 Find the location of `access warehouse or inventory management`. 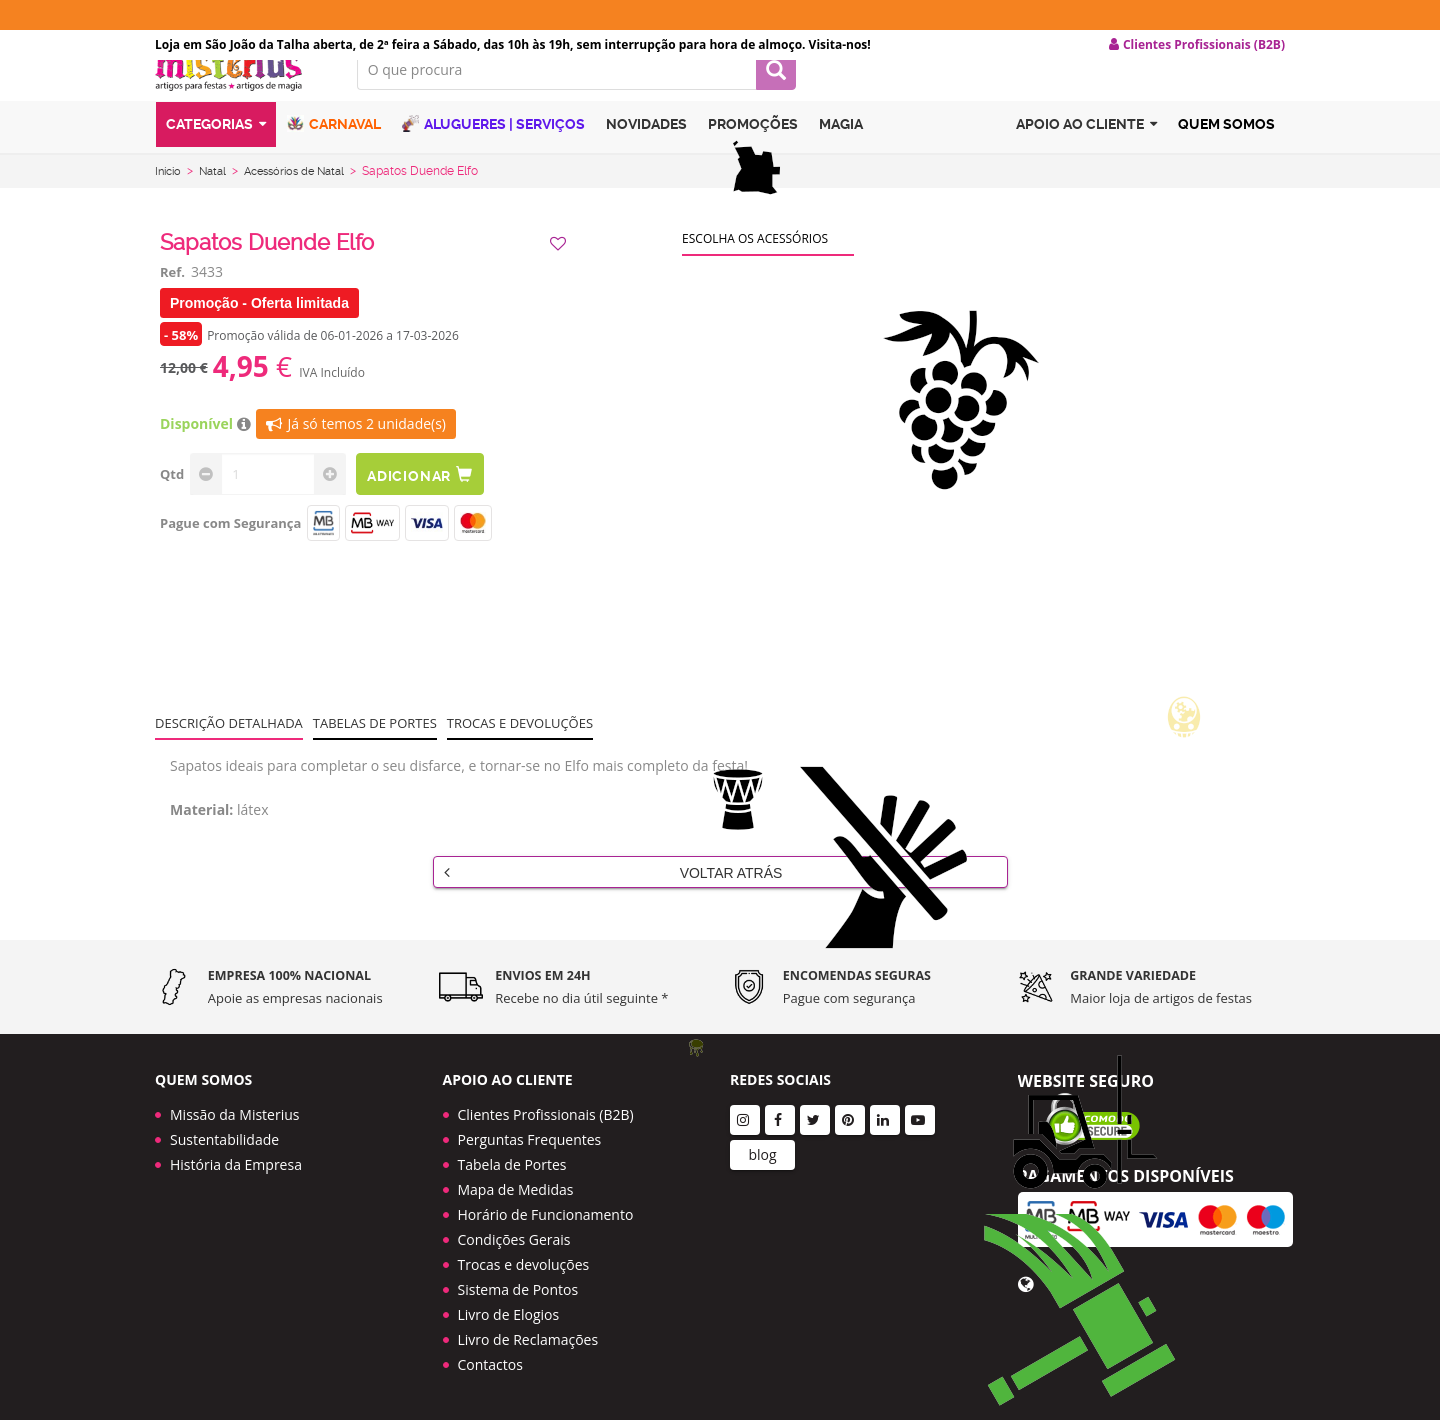

access warehouse or inventory management is located at coordinates (1085, 1117).